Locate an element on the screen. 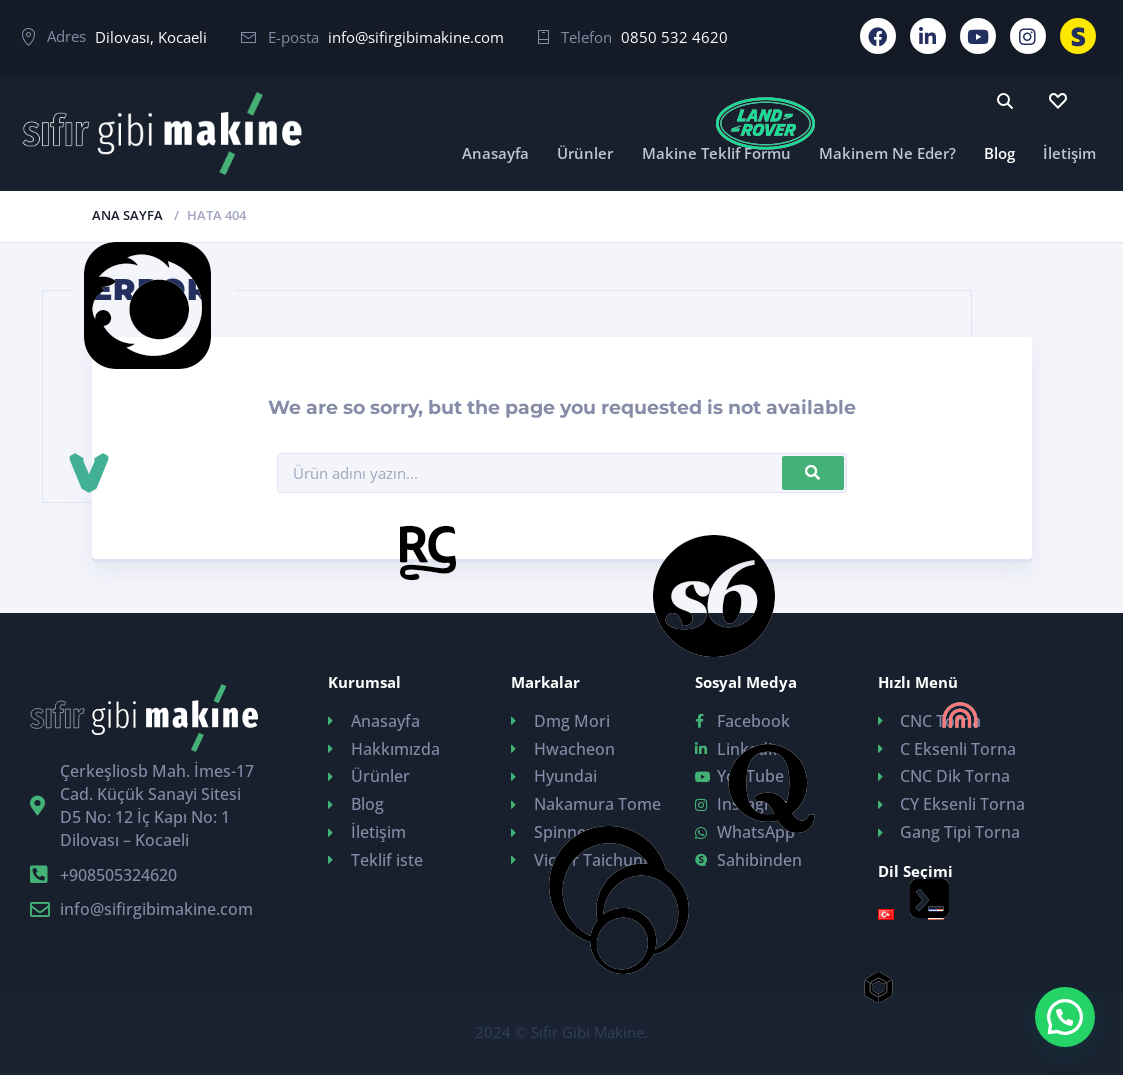  visit the Educative learning platform is located at coordinates (929, 898).